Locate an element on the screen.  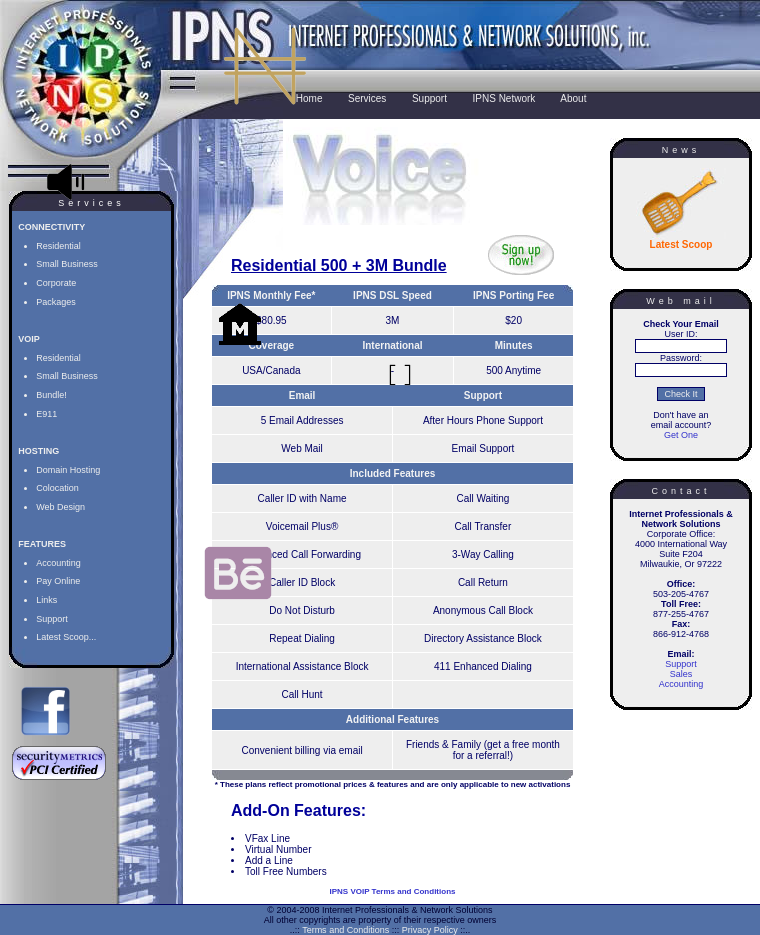
insert or edit code brackets is located at coordinates (400, 375).